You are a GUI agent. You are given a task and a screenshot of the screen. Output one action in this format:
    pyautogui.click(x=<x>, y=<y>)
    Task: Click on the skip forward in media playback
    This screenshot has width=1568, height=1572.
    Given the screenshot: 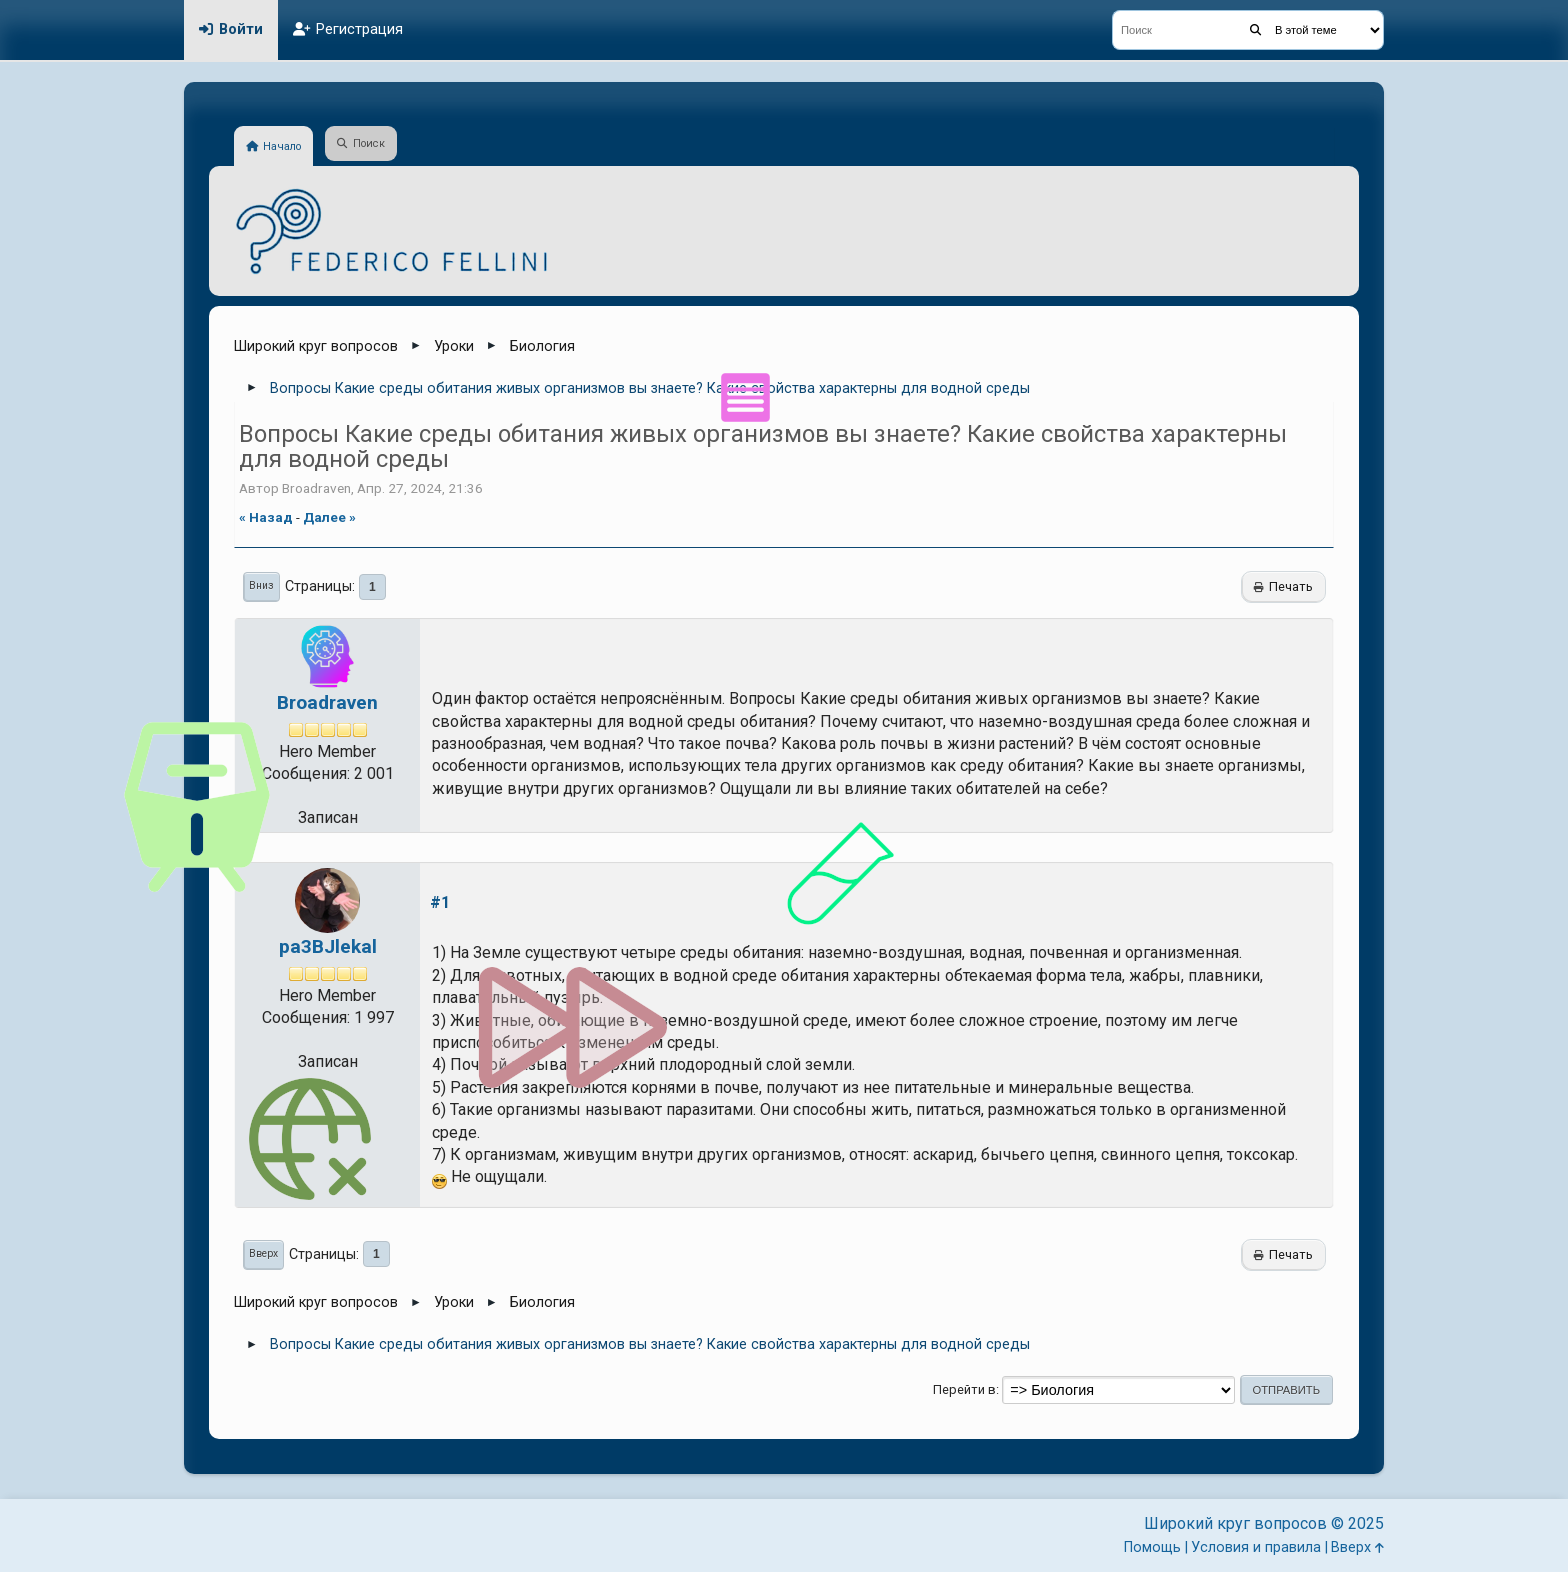 What is the action you would take?
    pyautogui.click(x=559, y=1027)
    